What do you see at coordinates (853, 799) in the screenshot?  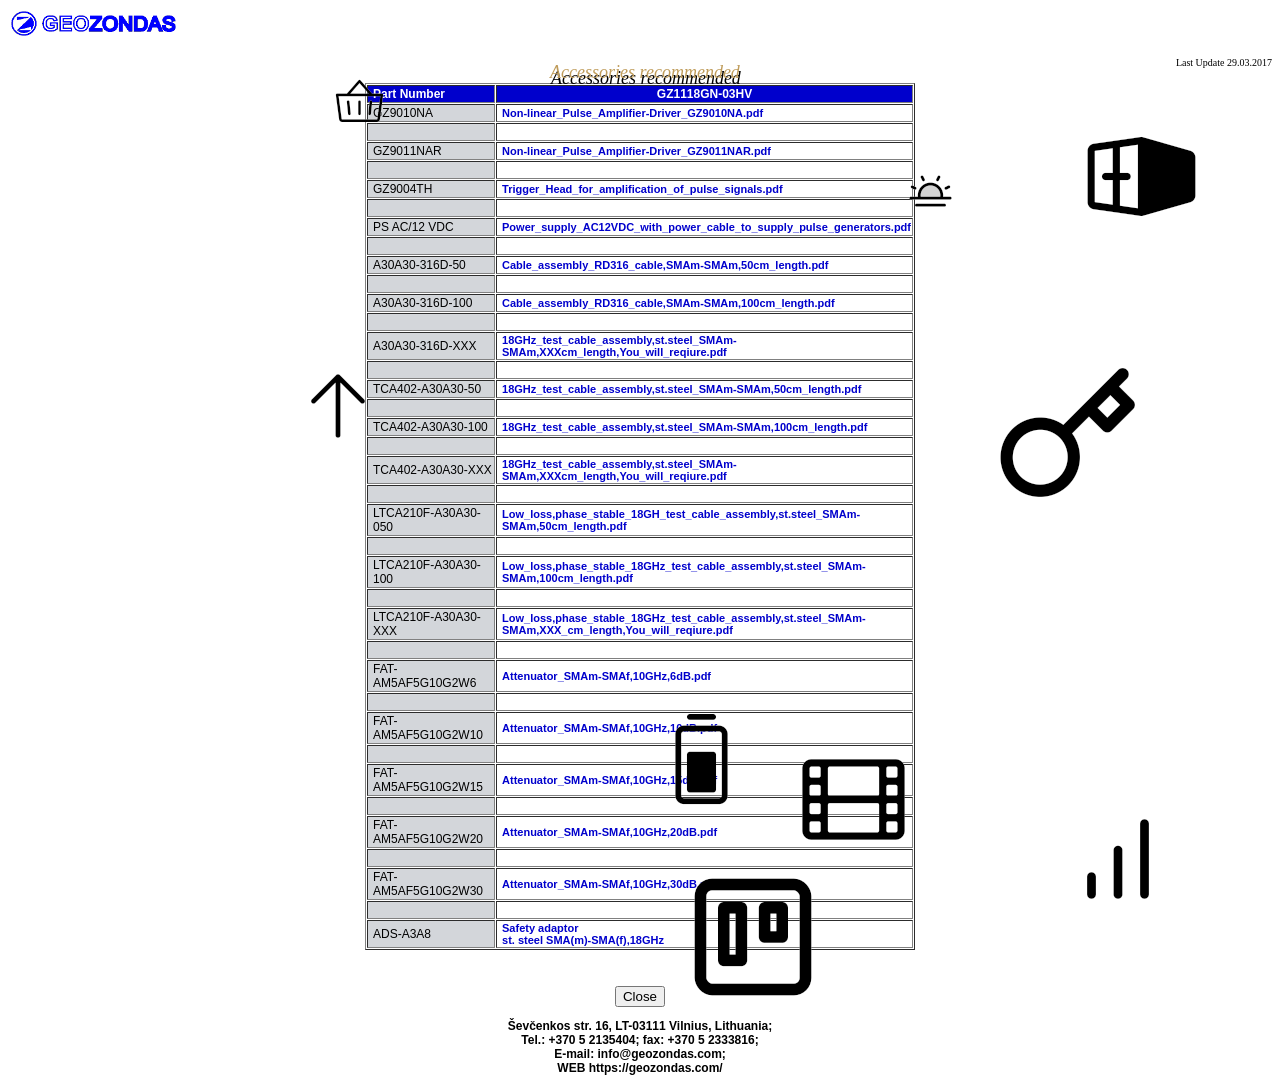 I see `view video or film content` at bounding box center [853, 799].